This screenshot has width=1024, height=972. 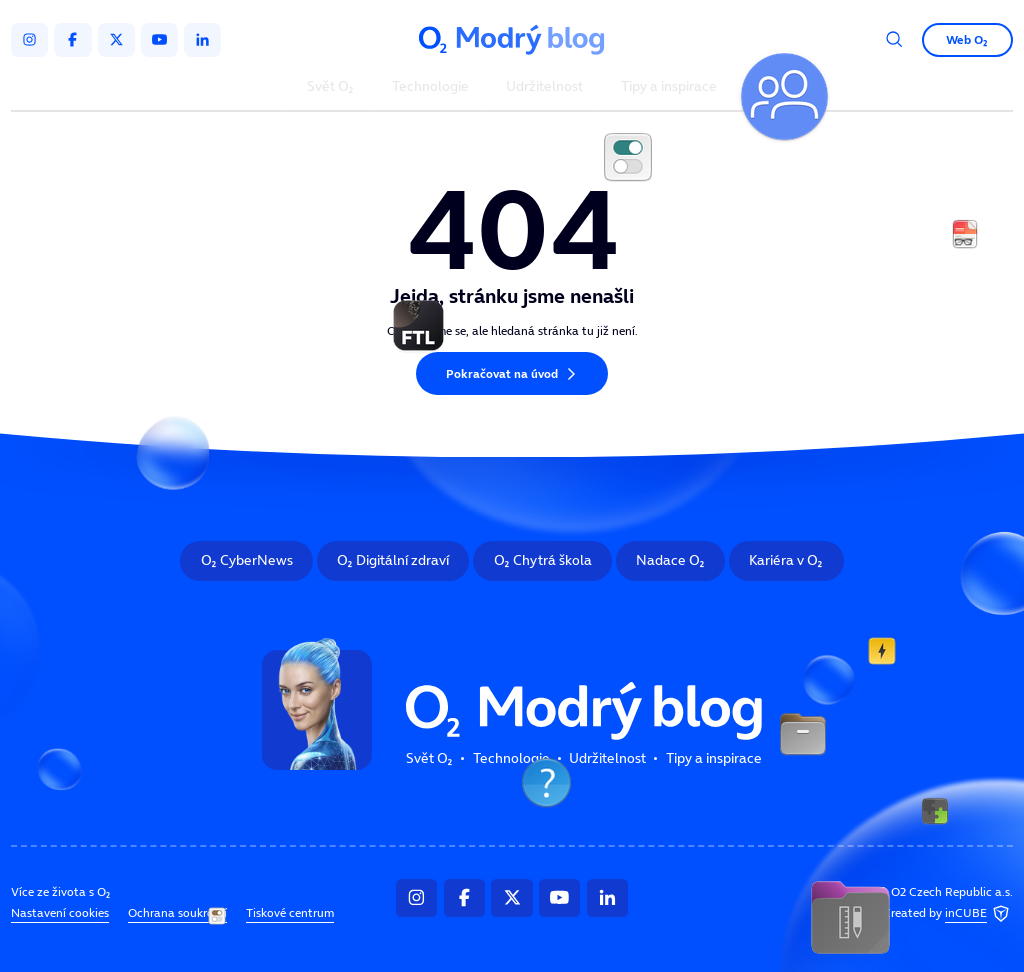 I want to click on open templates folder, so click(x=850, y=917).